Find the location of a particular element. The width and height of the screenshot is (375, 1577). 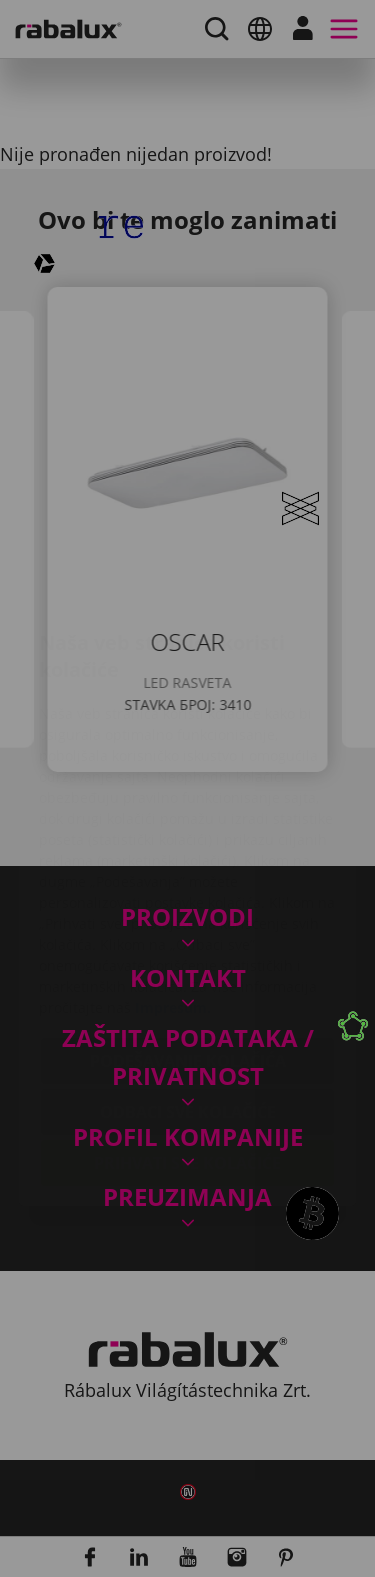

InstaLOD brand logo is located at coordinates (44, 263).